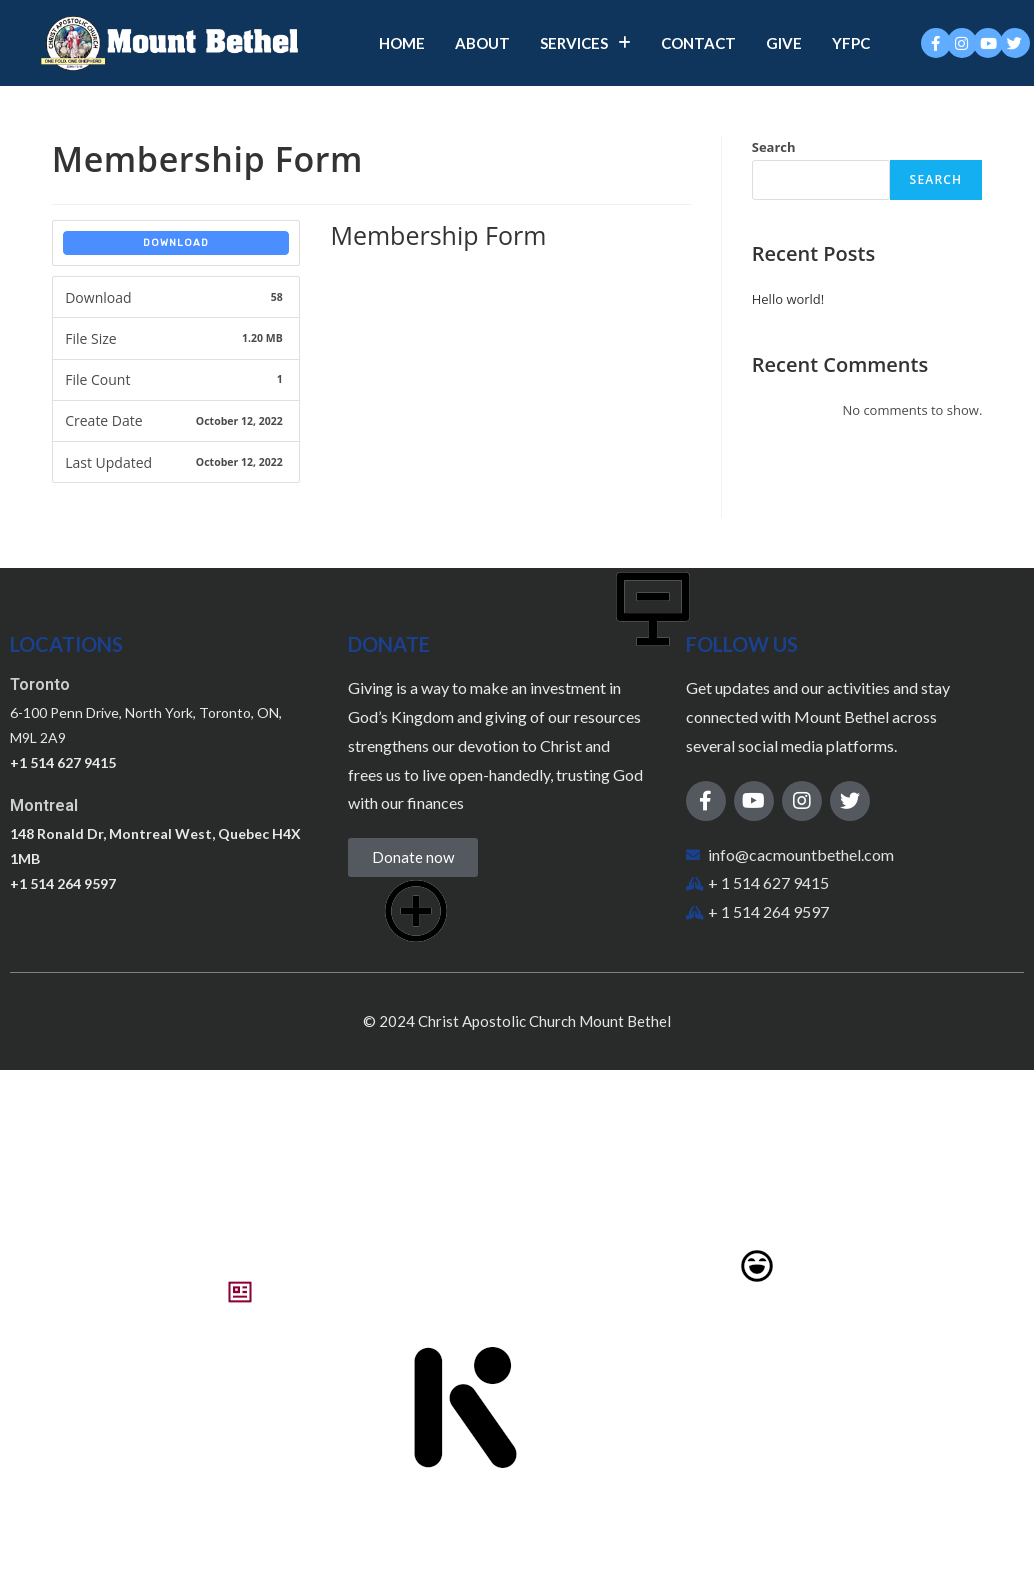 This screenshot has height=1585, width=1034. I want to click on view news articles, so click(240, 1292).